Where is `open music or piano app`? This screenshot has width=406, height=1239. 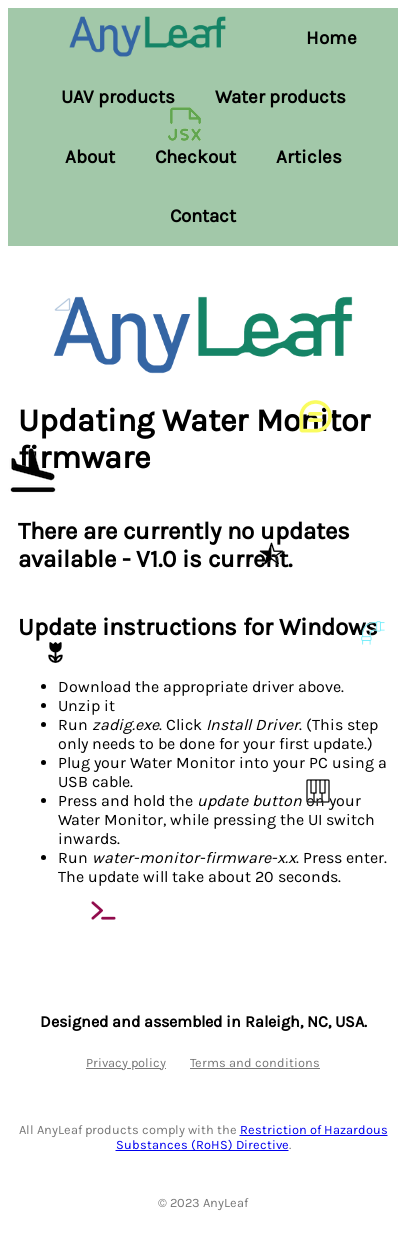
open music or piano app is located at coordinates (318, 791).